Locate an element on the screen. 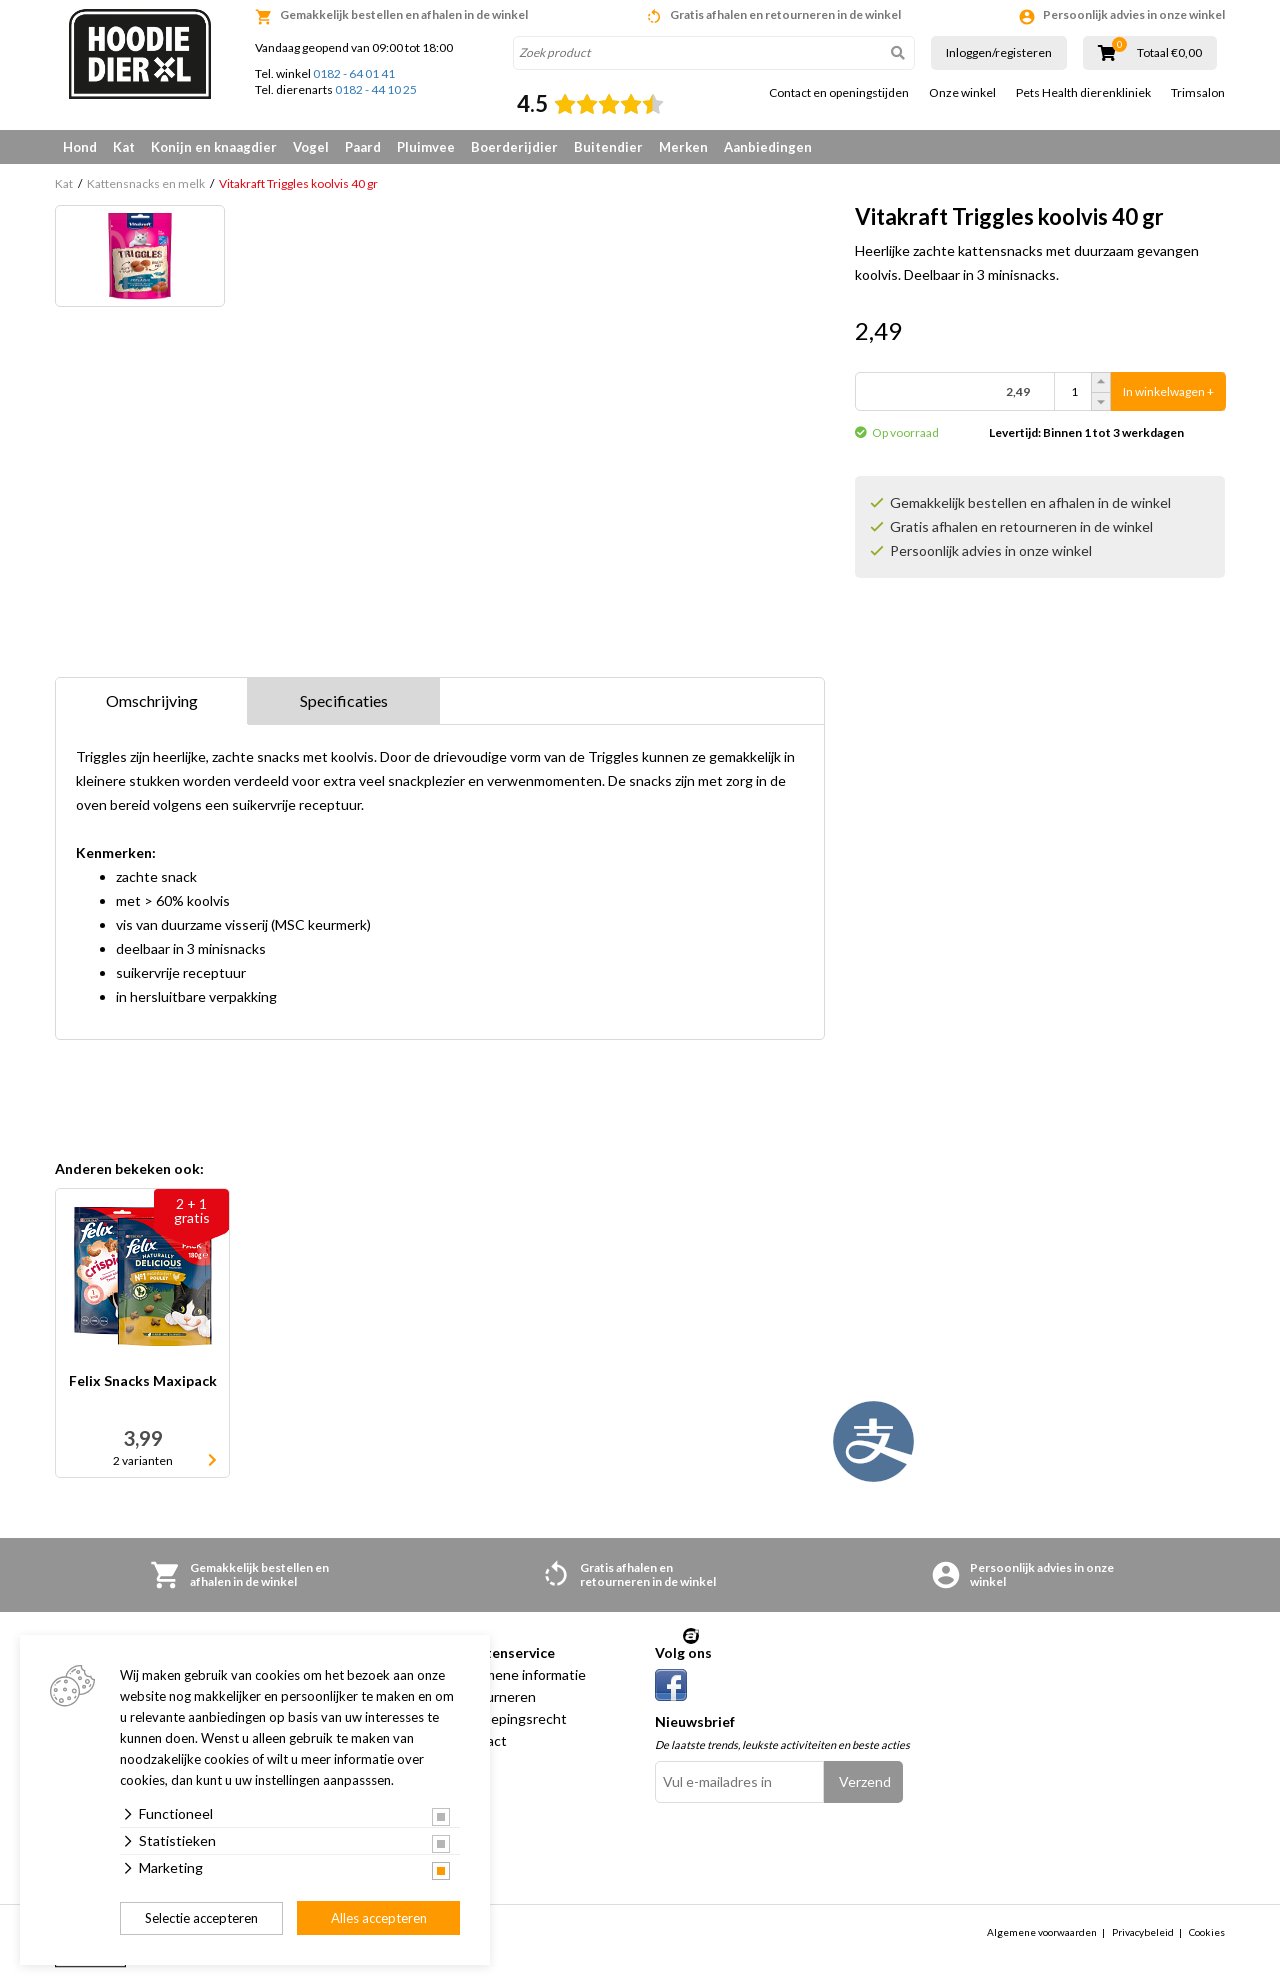 The width and height of the screenshot is (1280, 1985). pay with alipay is located at coordinates (873, 1441).